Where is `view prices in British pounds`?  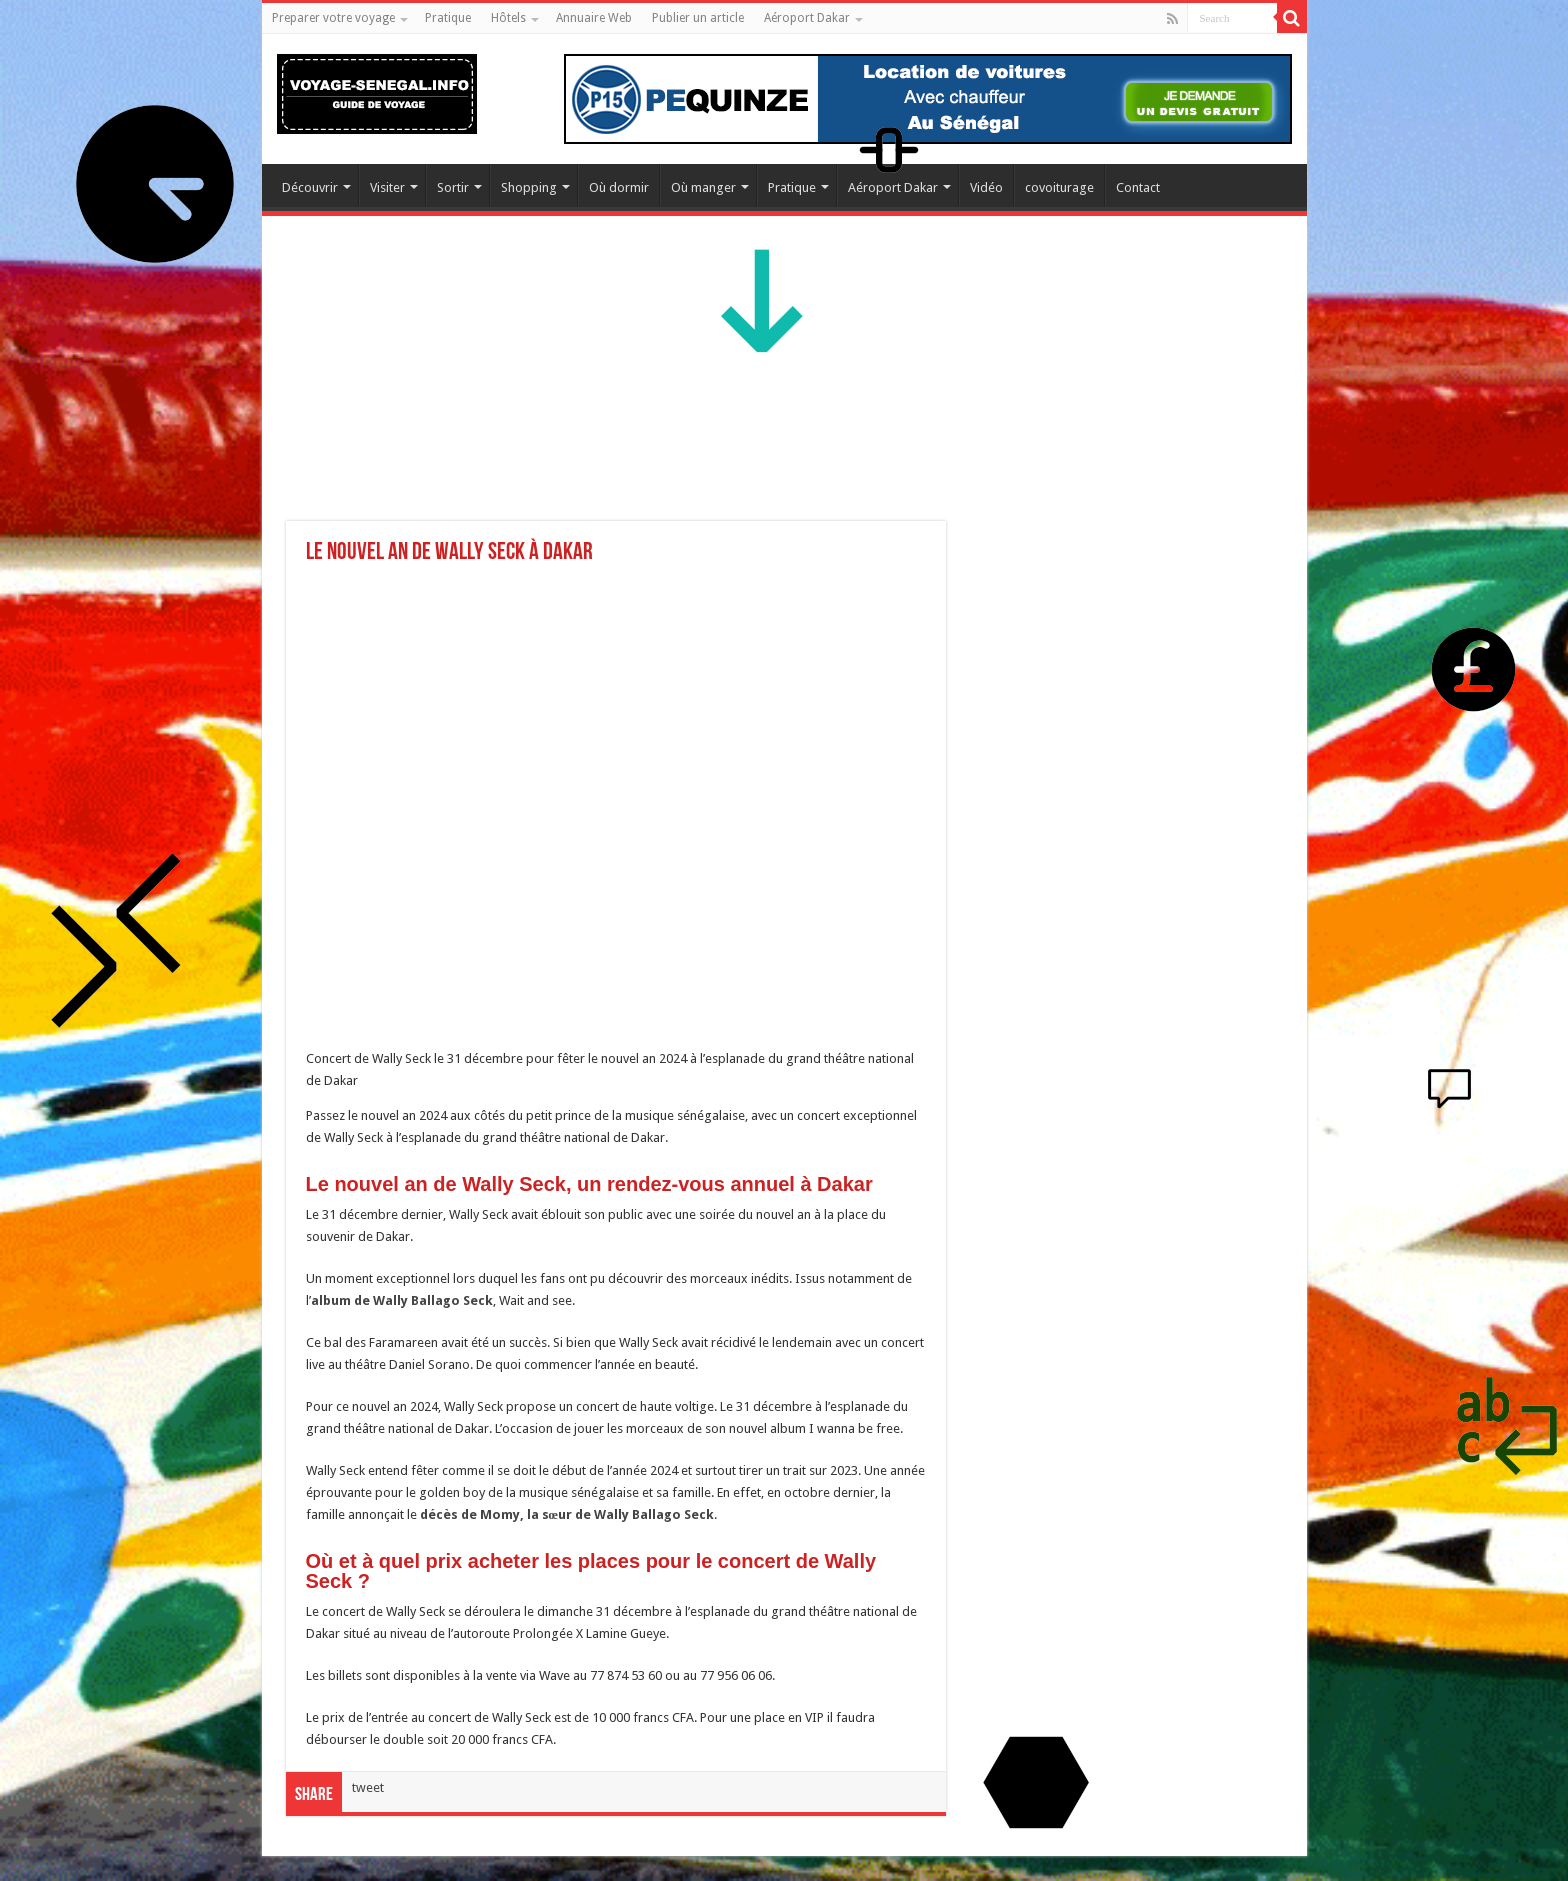
view prices in British pounds is located at coordinates (1473, 669).